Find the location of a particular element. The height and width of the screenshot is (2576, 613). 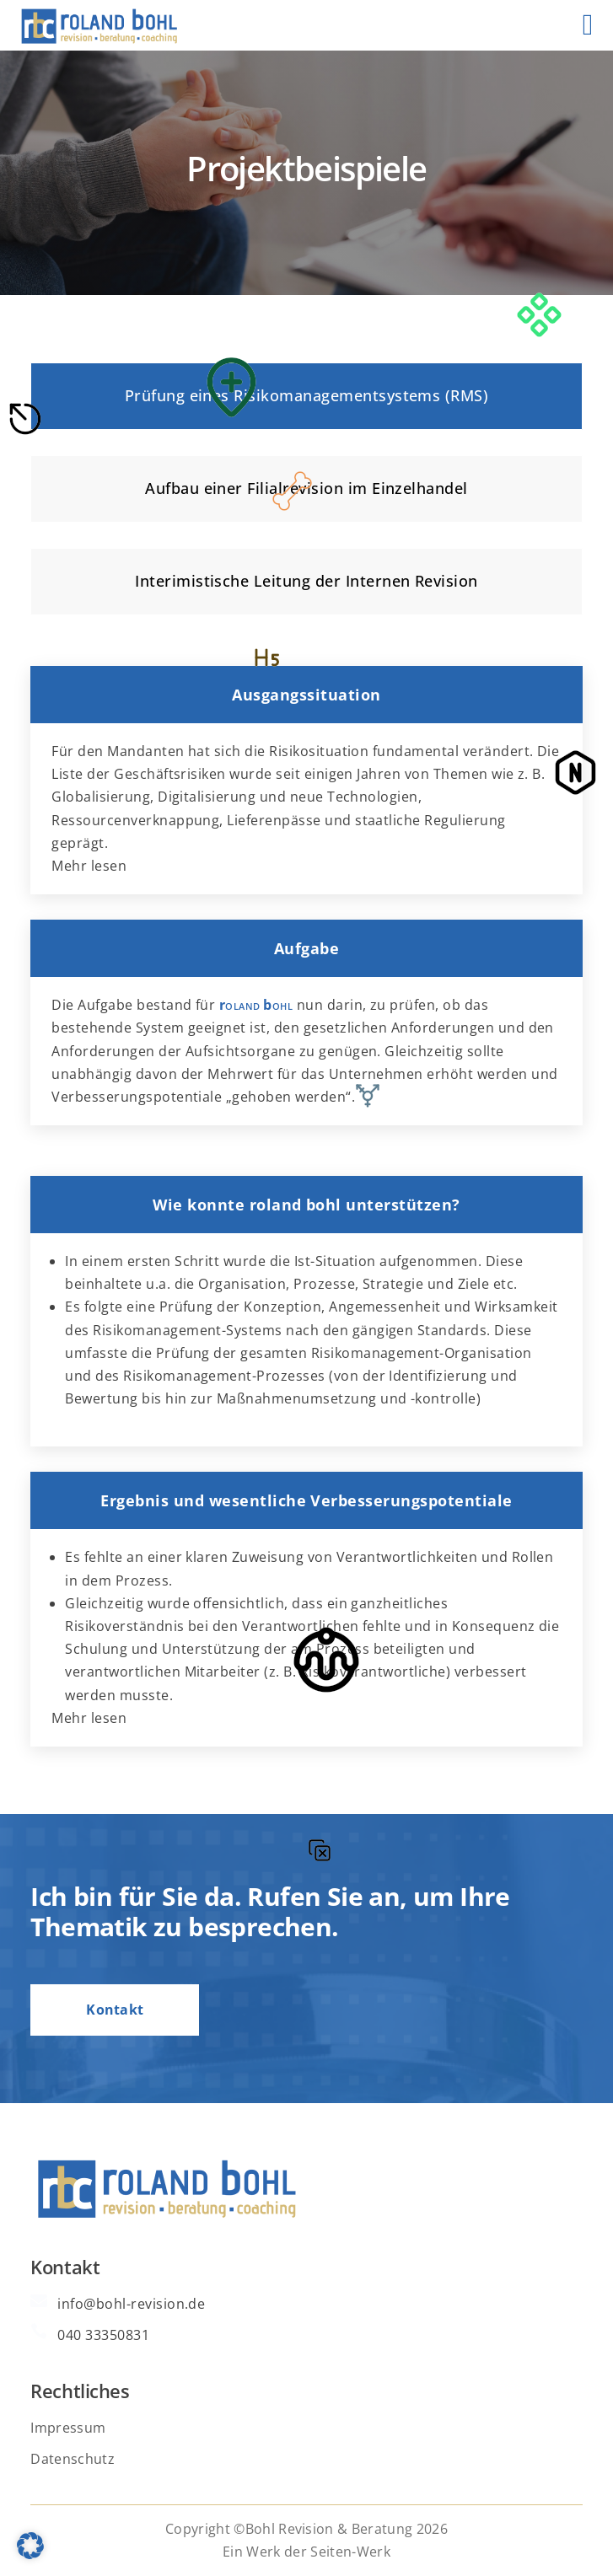

navigate back or return to previous screen is located at coordinates (25, 419).